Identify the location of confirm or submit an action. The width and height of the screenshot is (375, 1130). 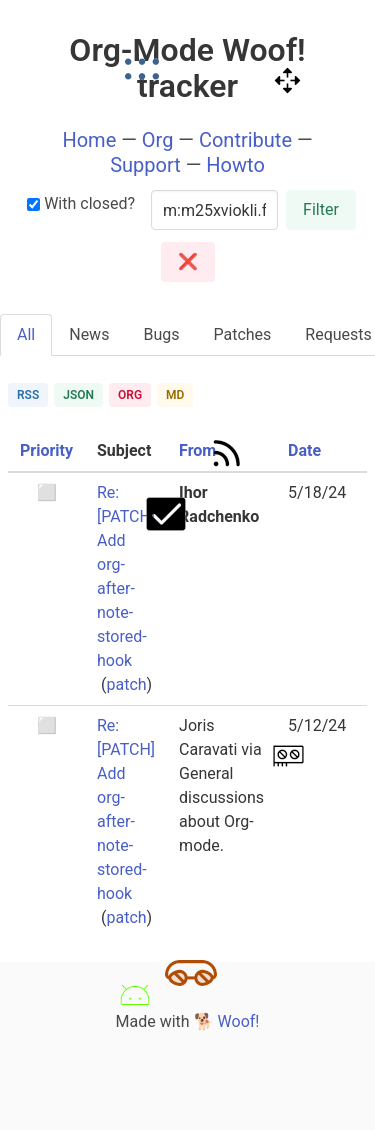
(166, 514).